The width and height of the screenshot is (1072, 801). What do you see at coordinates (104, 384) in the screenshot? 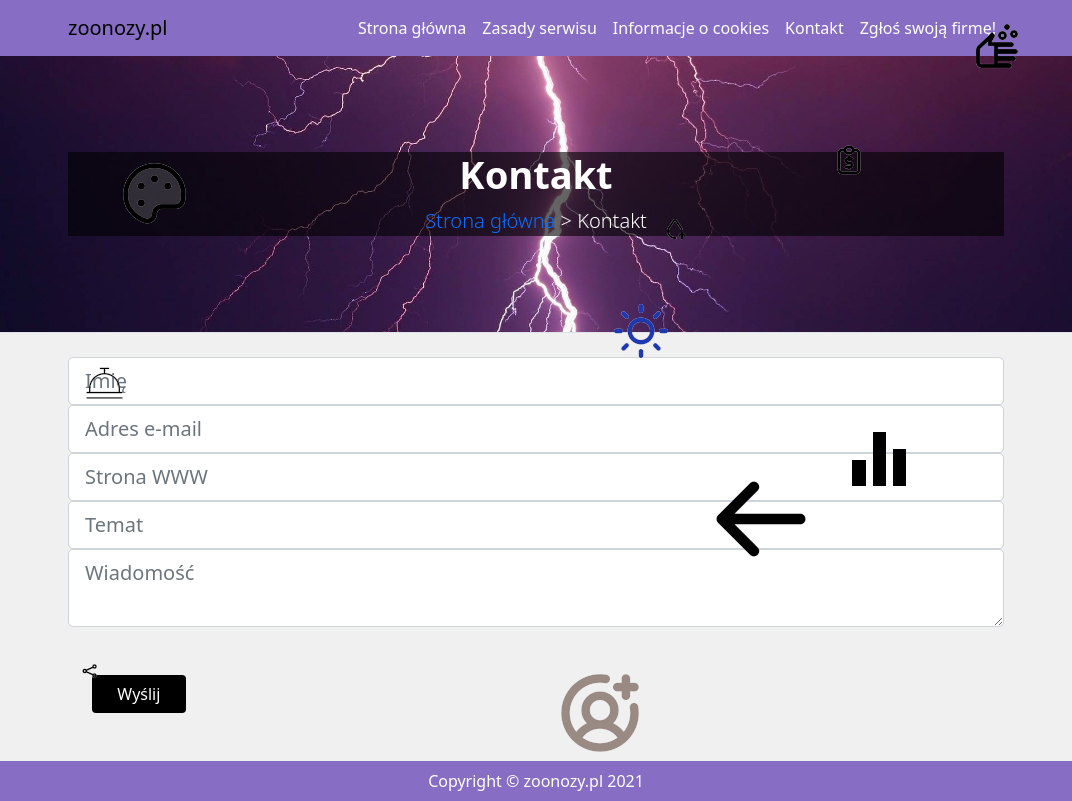
I see `request service or assistance` at bounding box center [104, 384].